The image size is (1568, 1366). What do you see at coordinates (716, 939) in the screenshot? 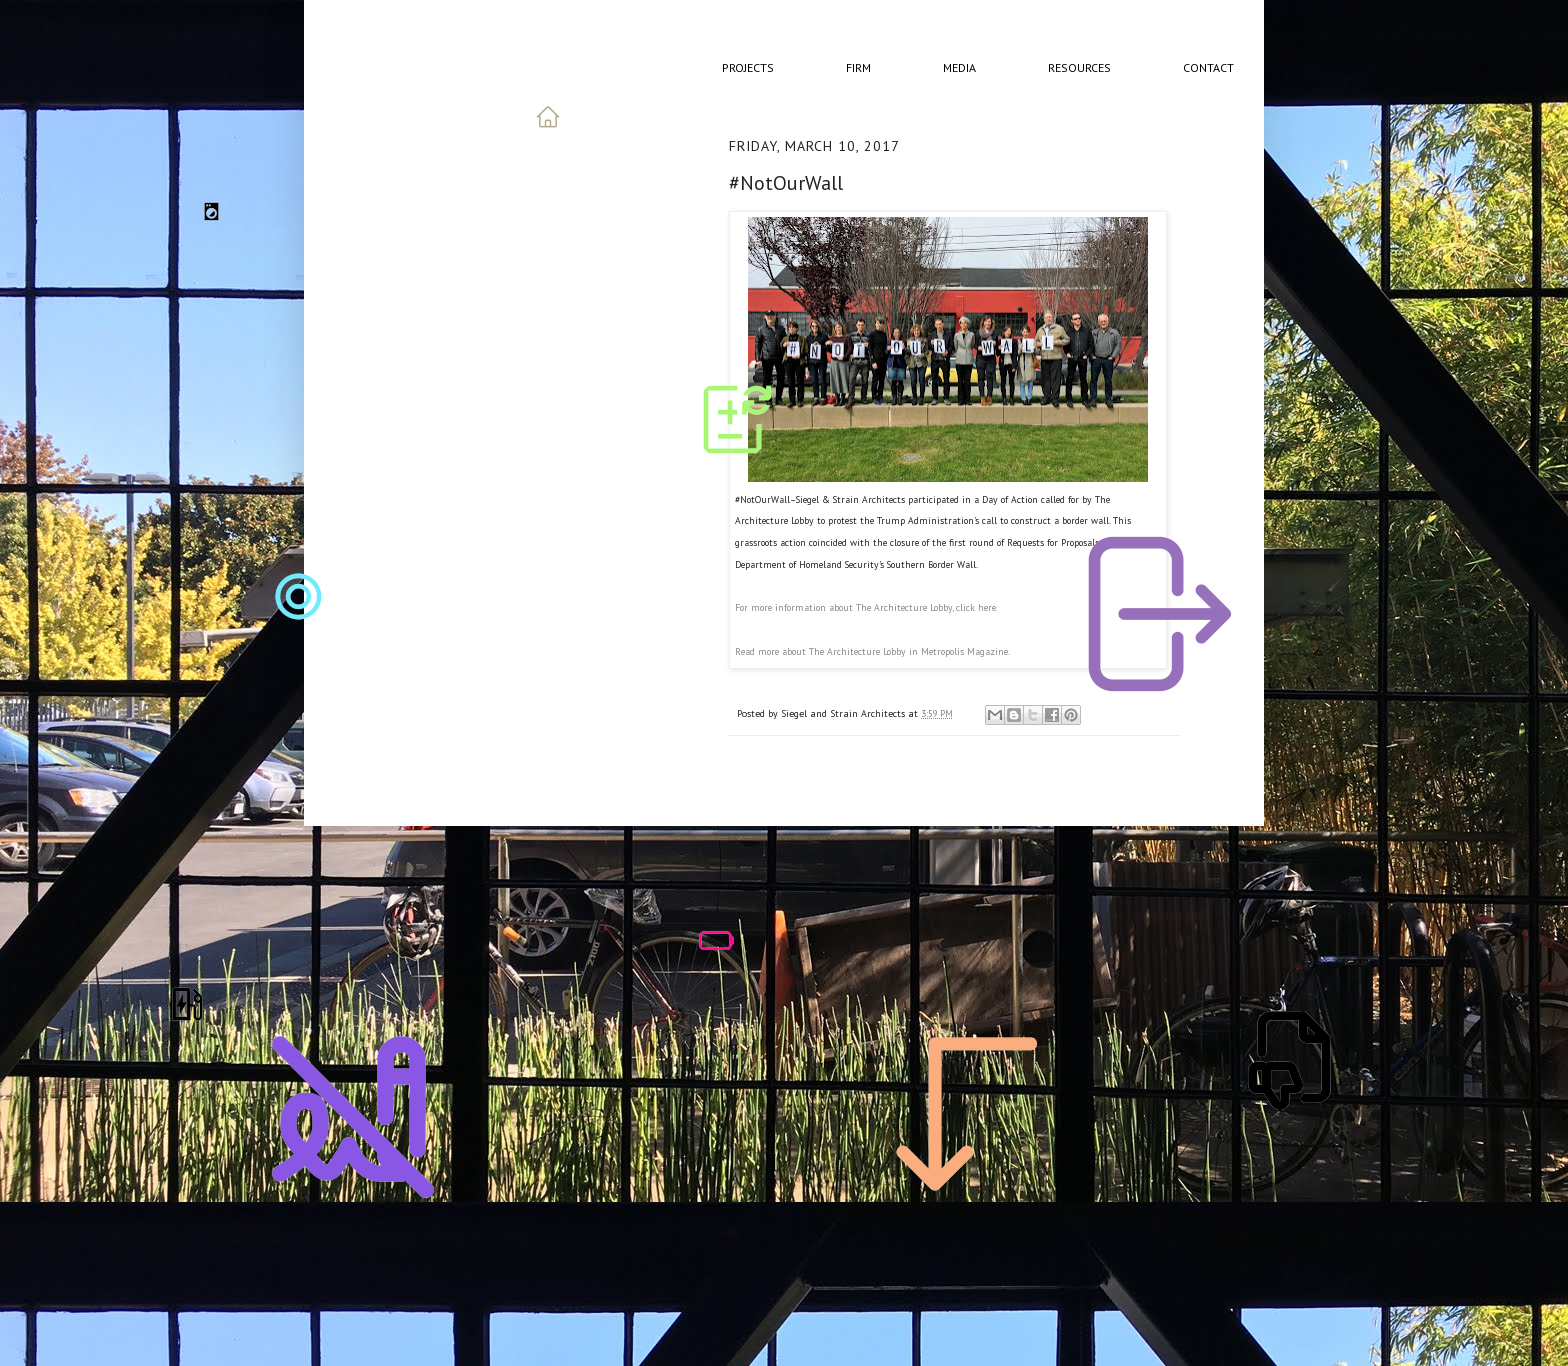
I see `indicates empty battery status` at bounding box center [716, 939].